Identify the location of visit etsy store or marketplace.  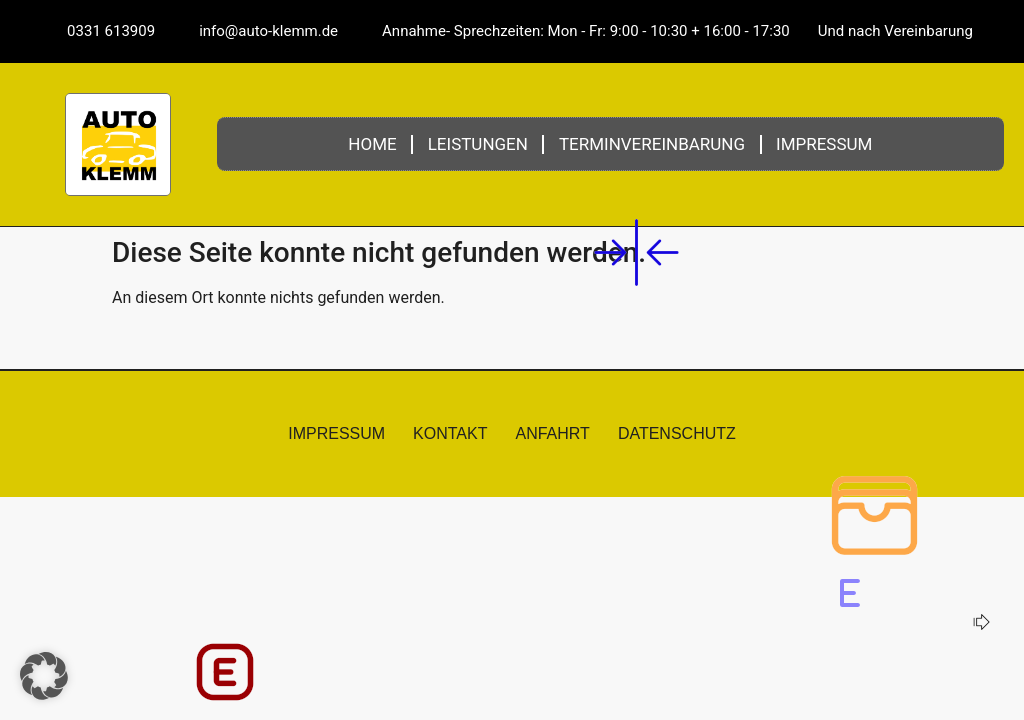
(225, 672).